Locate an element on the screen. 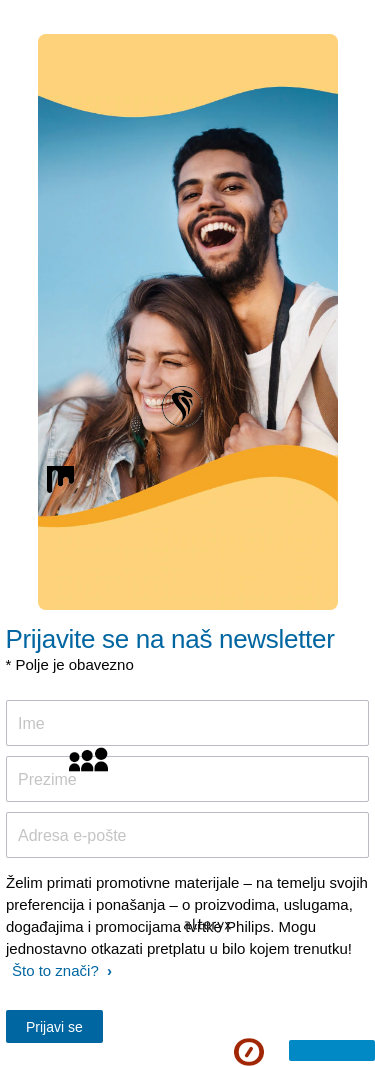 Image resolution: width=375 pixels, height=1067 pixels. alteryx logo - link to alteryx data analytics platform is located at coordinates (207, 925).